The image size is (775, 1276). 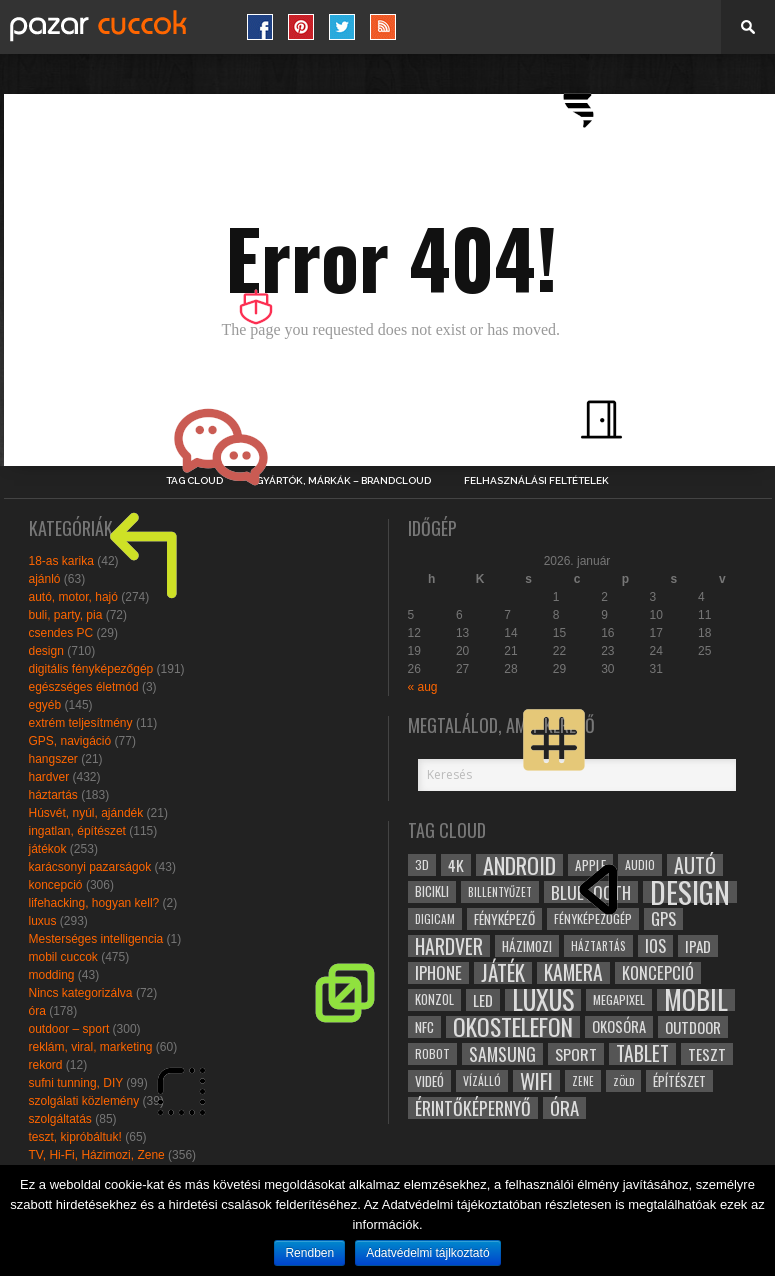 I want to click on go back to the previous screen, so click(x=602, y=889).